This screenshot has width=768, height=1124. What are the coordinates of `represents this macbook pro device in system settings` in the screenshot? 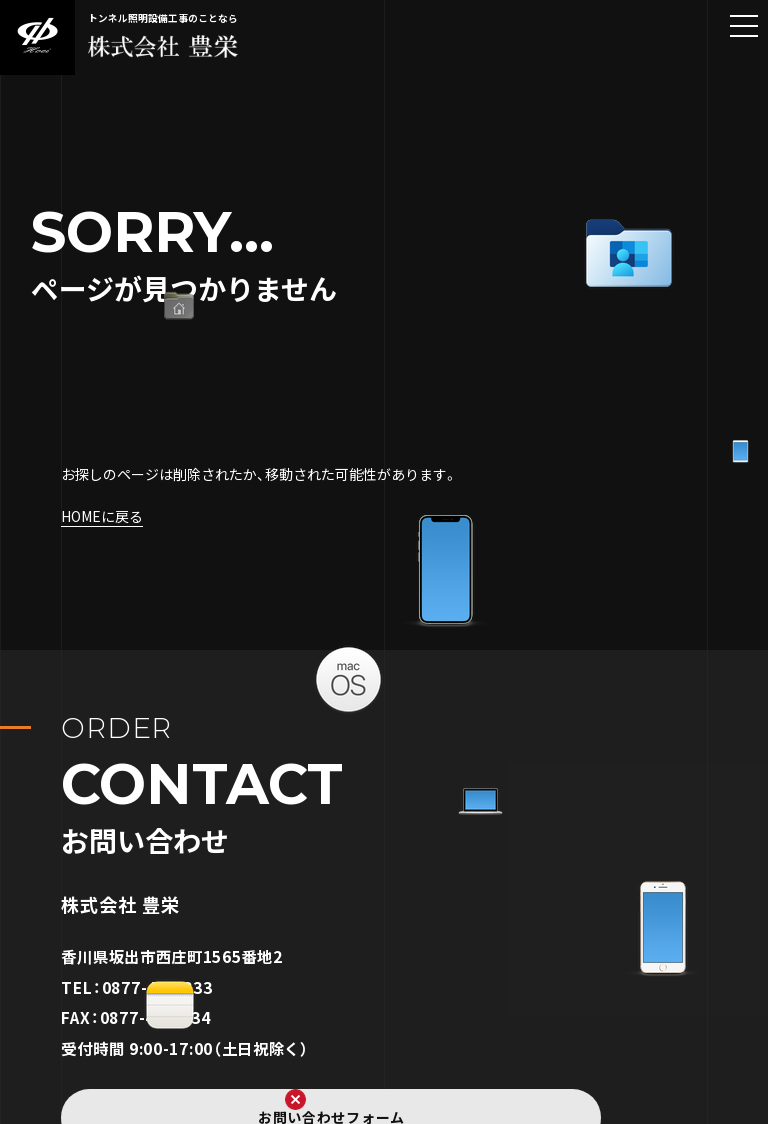 It's located at (480, 798).